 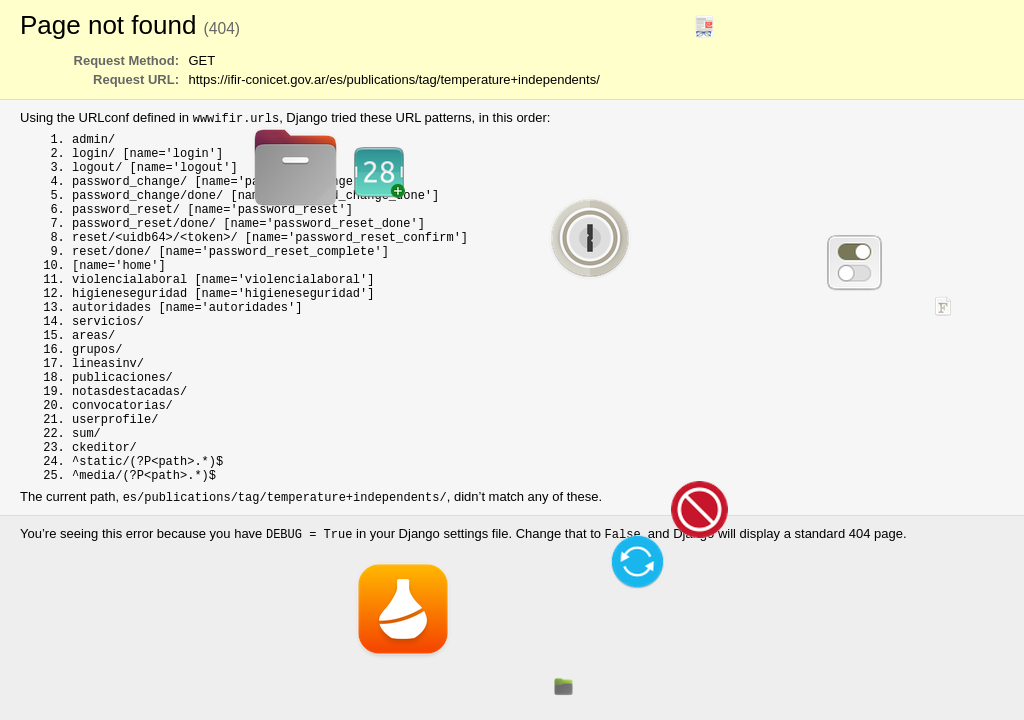 I want to click on open the file manager application, so click(x=295, y=167).